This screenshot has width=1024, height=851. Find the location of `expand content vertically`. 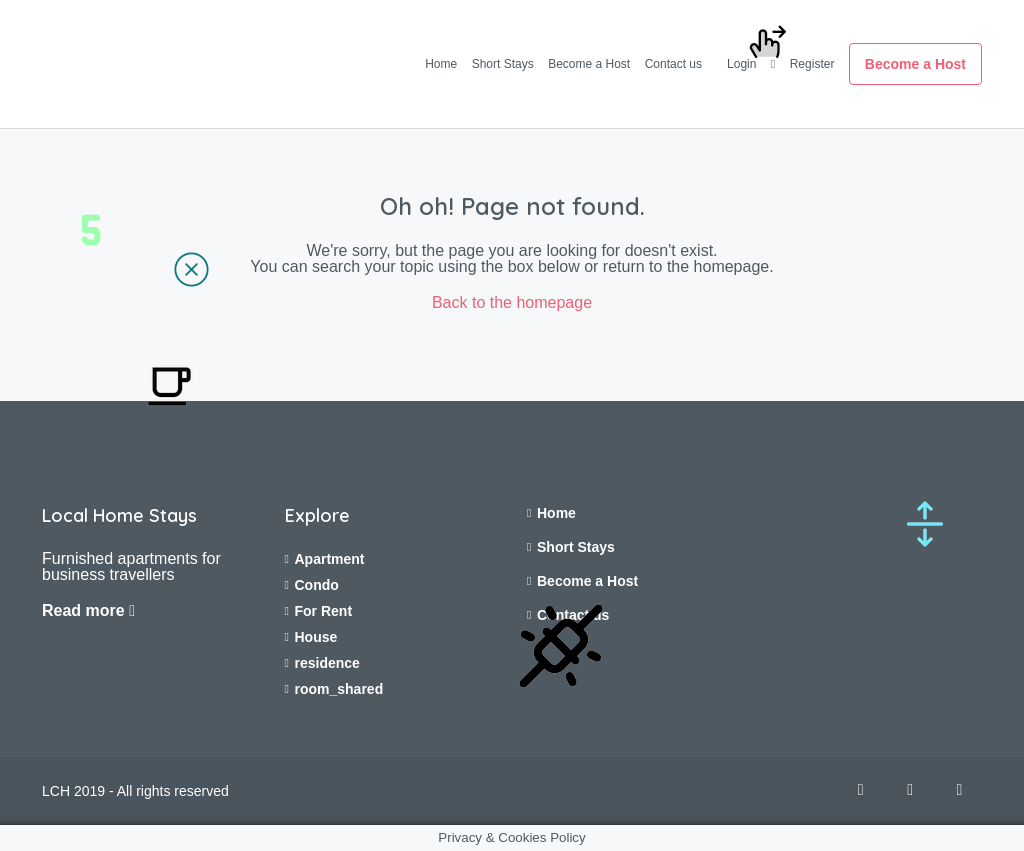

expand content vertically is located at coordinates (925, 524).